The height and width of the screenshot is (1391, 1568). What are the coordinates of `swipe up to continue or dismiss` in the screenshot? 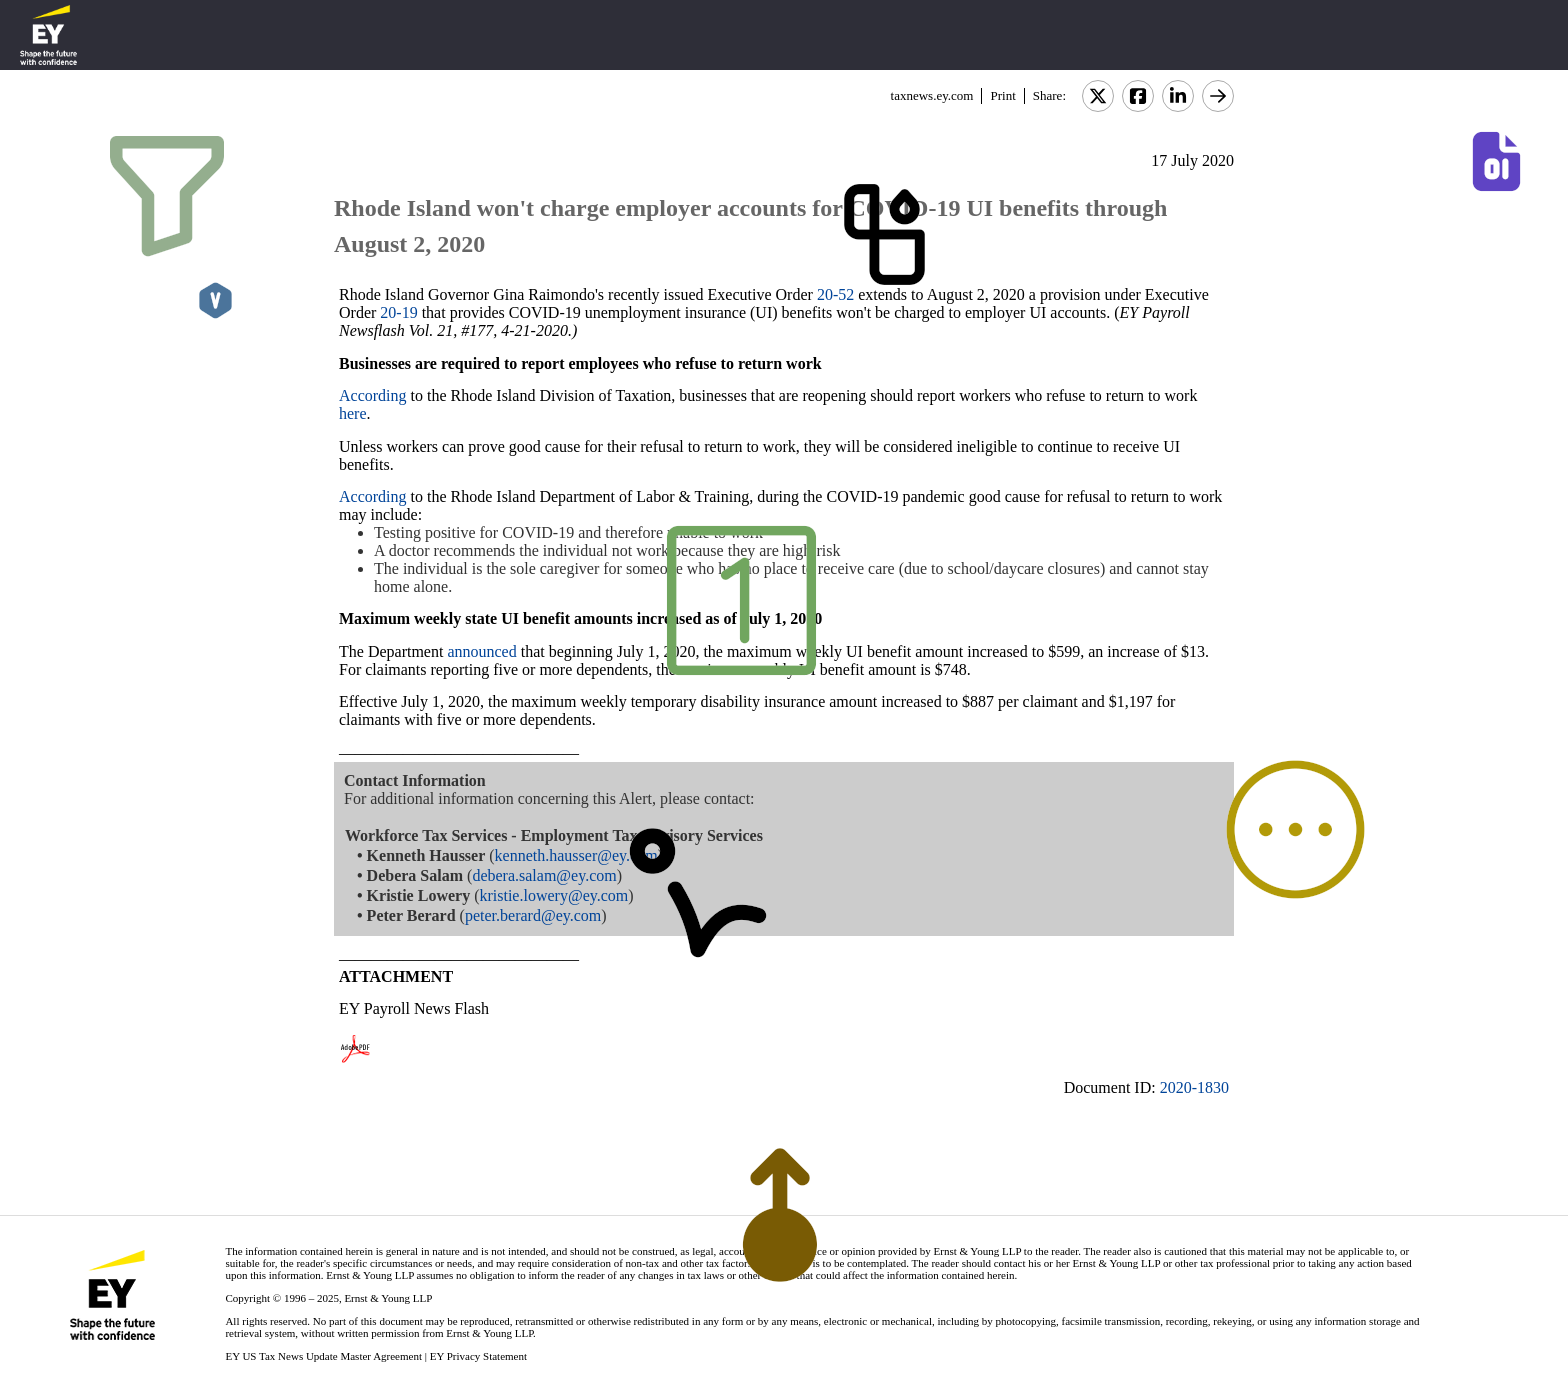 It's located at (780, 1215).